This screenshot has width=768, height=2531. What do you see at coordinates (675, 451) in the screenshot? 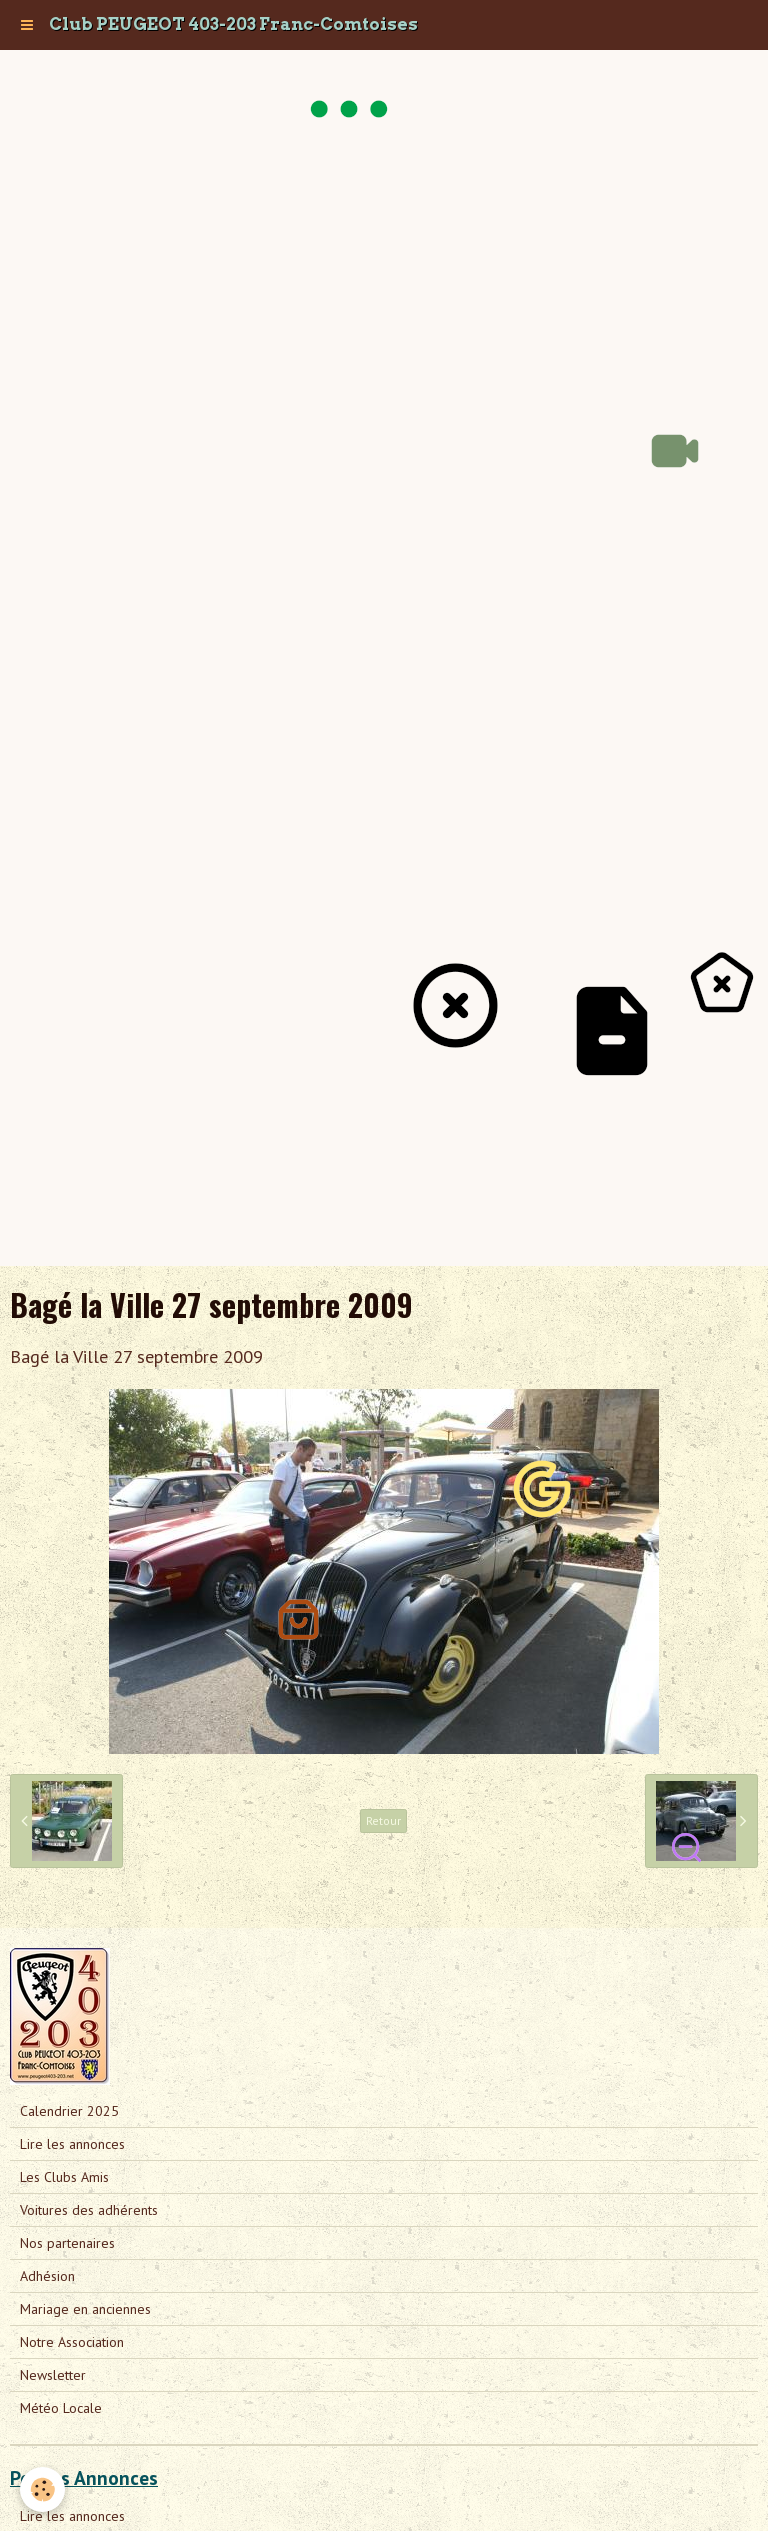
I see `start a video call` at bounding box center [675, 451].